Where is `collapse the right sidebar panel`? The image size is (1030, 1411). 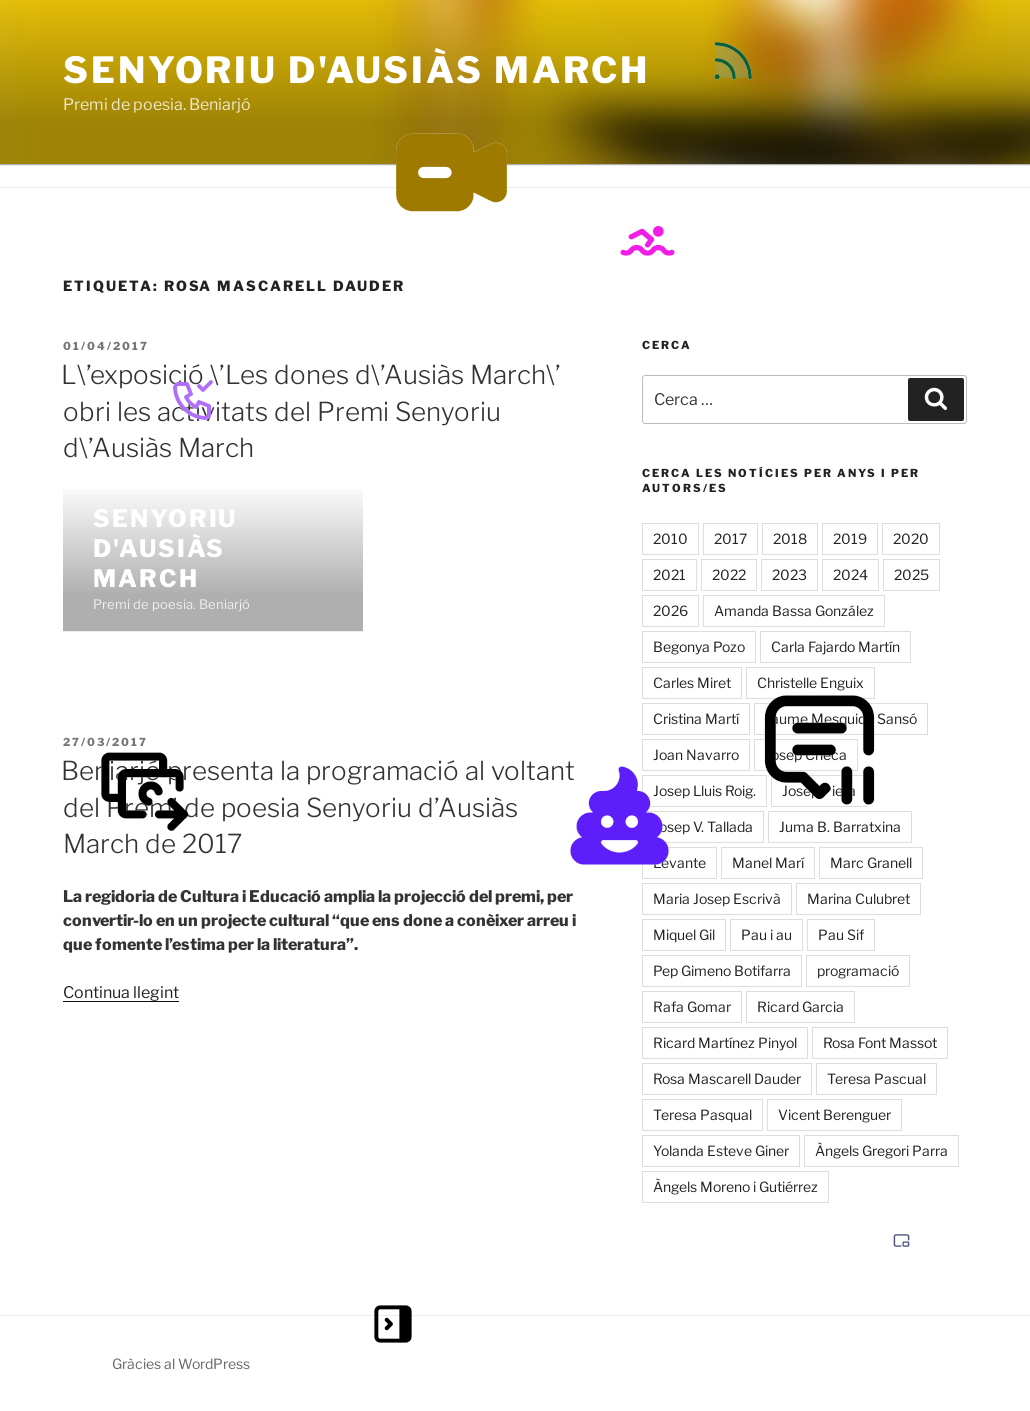
collapse the right sidebar panel is located at coordinates (393, 1324).